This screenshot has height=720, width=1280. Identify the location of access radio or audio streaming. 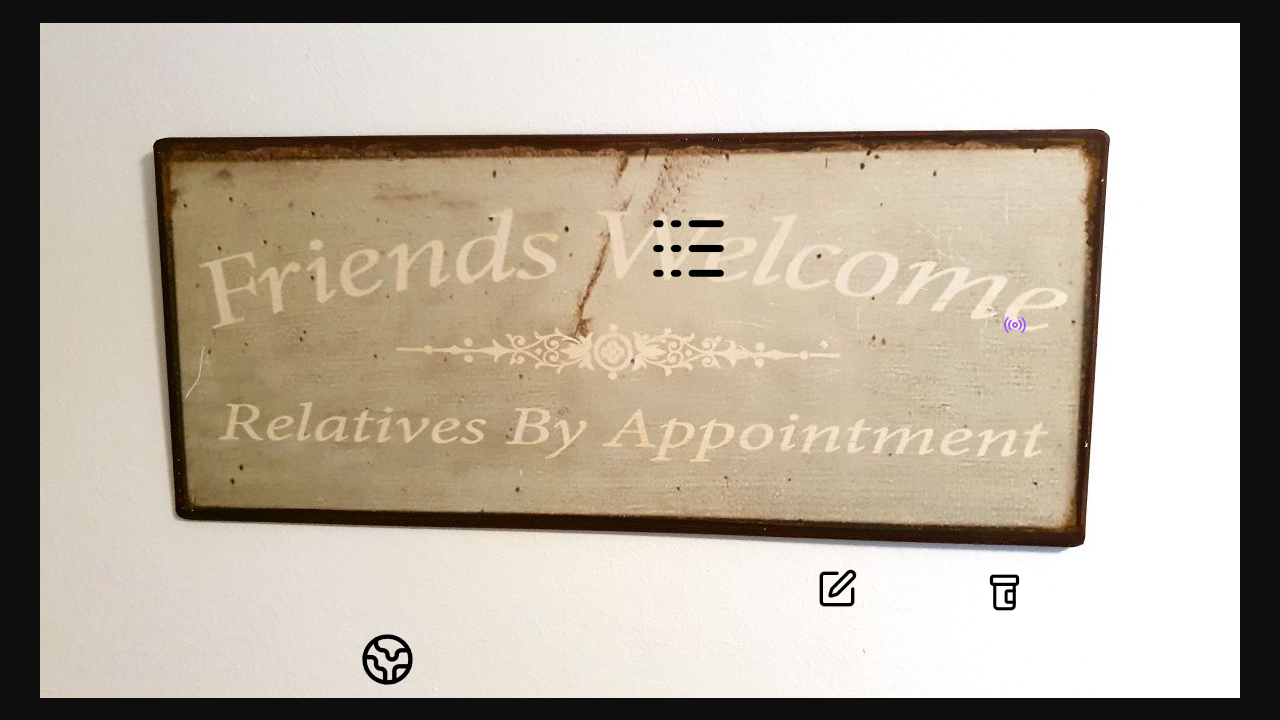
(1015, 325).